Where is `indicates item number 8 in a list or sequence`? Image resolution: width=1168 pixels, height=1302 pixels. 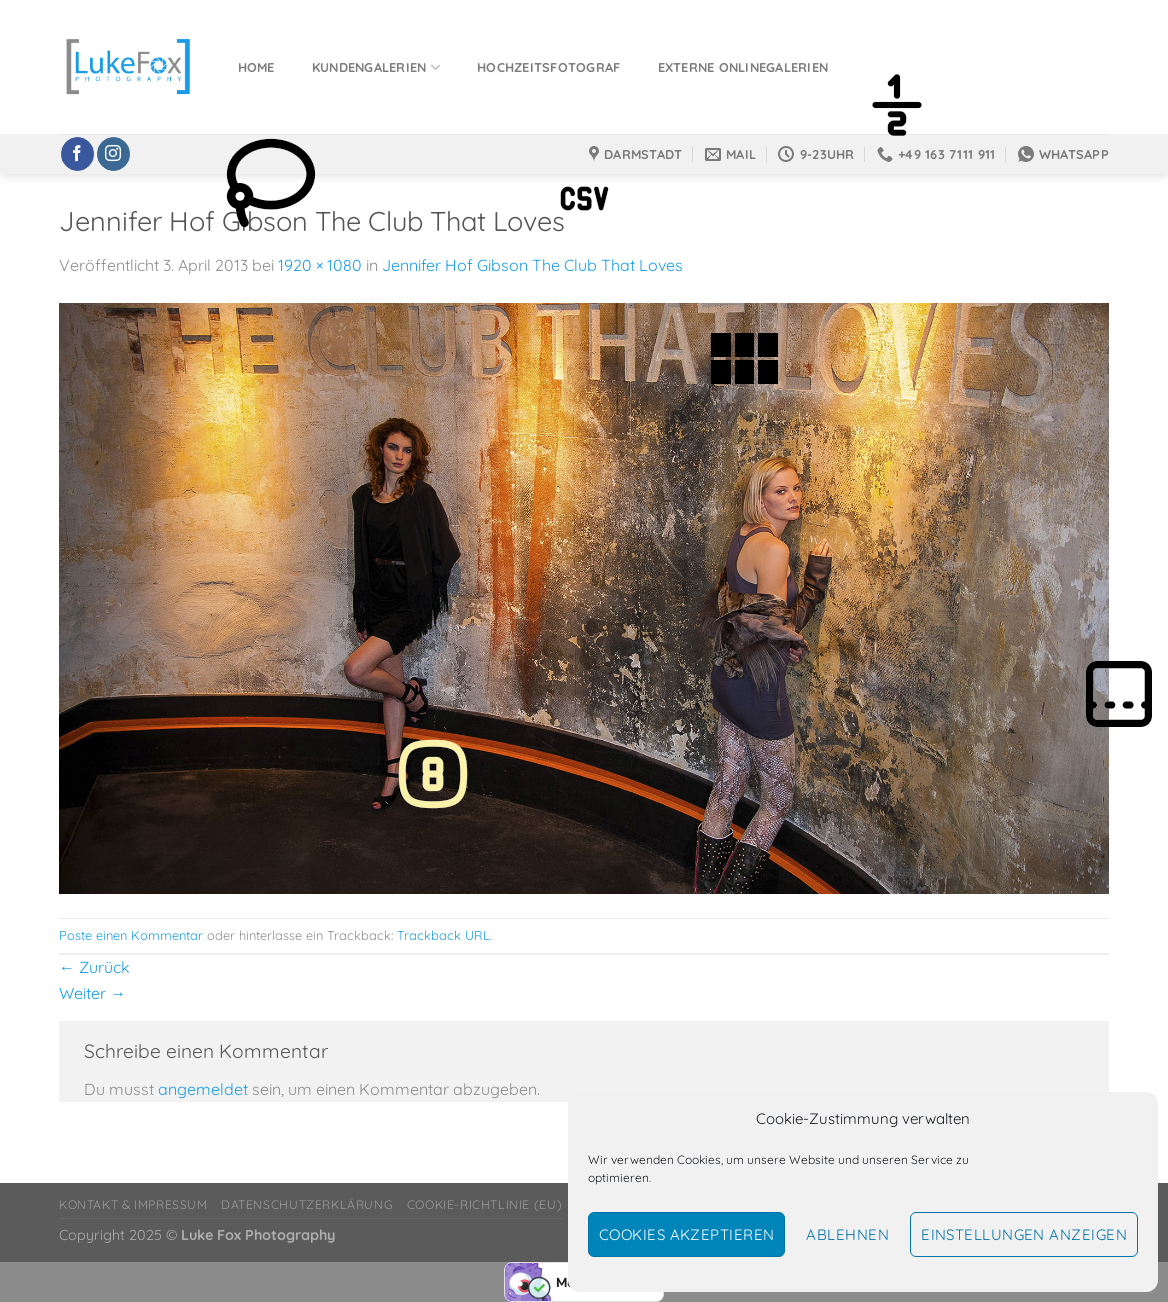
indicates item number 8 in a list or sequence is located at coordinates (433, 774).